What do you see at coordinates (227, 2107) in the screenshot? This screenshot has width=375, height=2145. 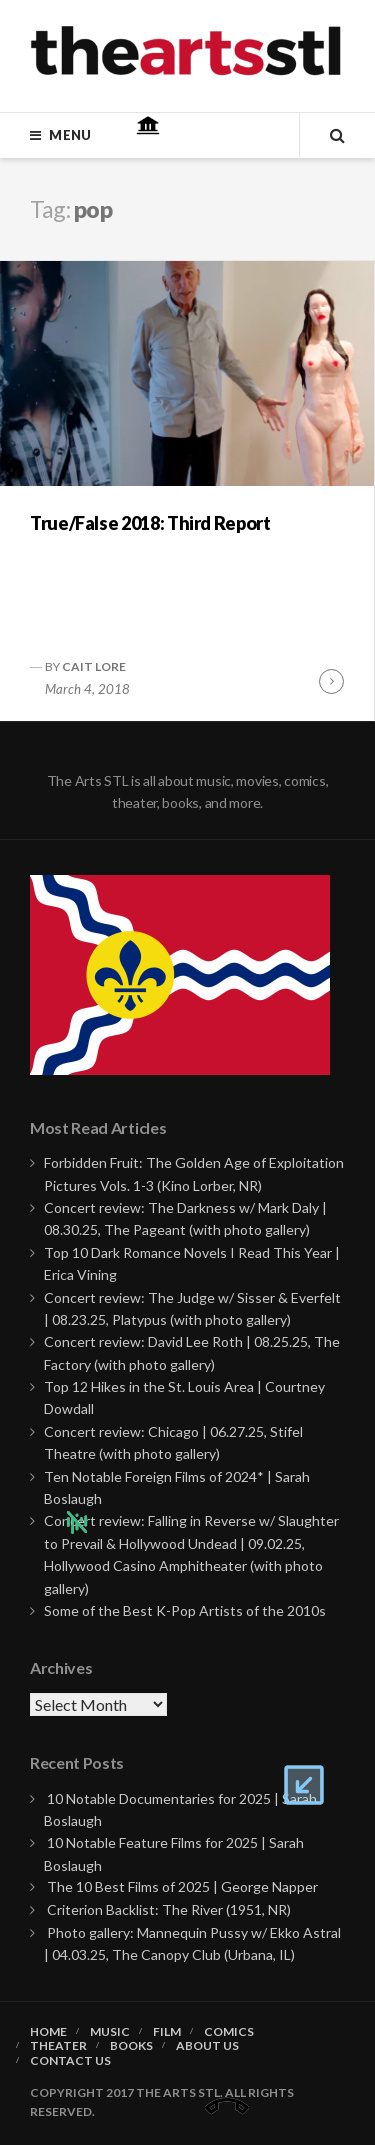 I see `end the current phone call` at bounding box center [227, 2107].